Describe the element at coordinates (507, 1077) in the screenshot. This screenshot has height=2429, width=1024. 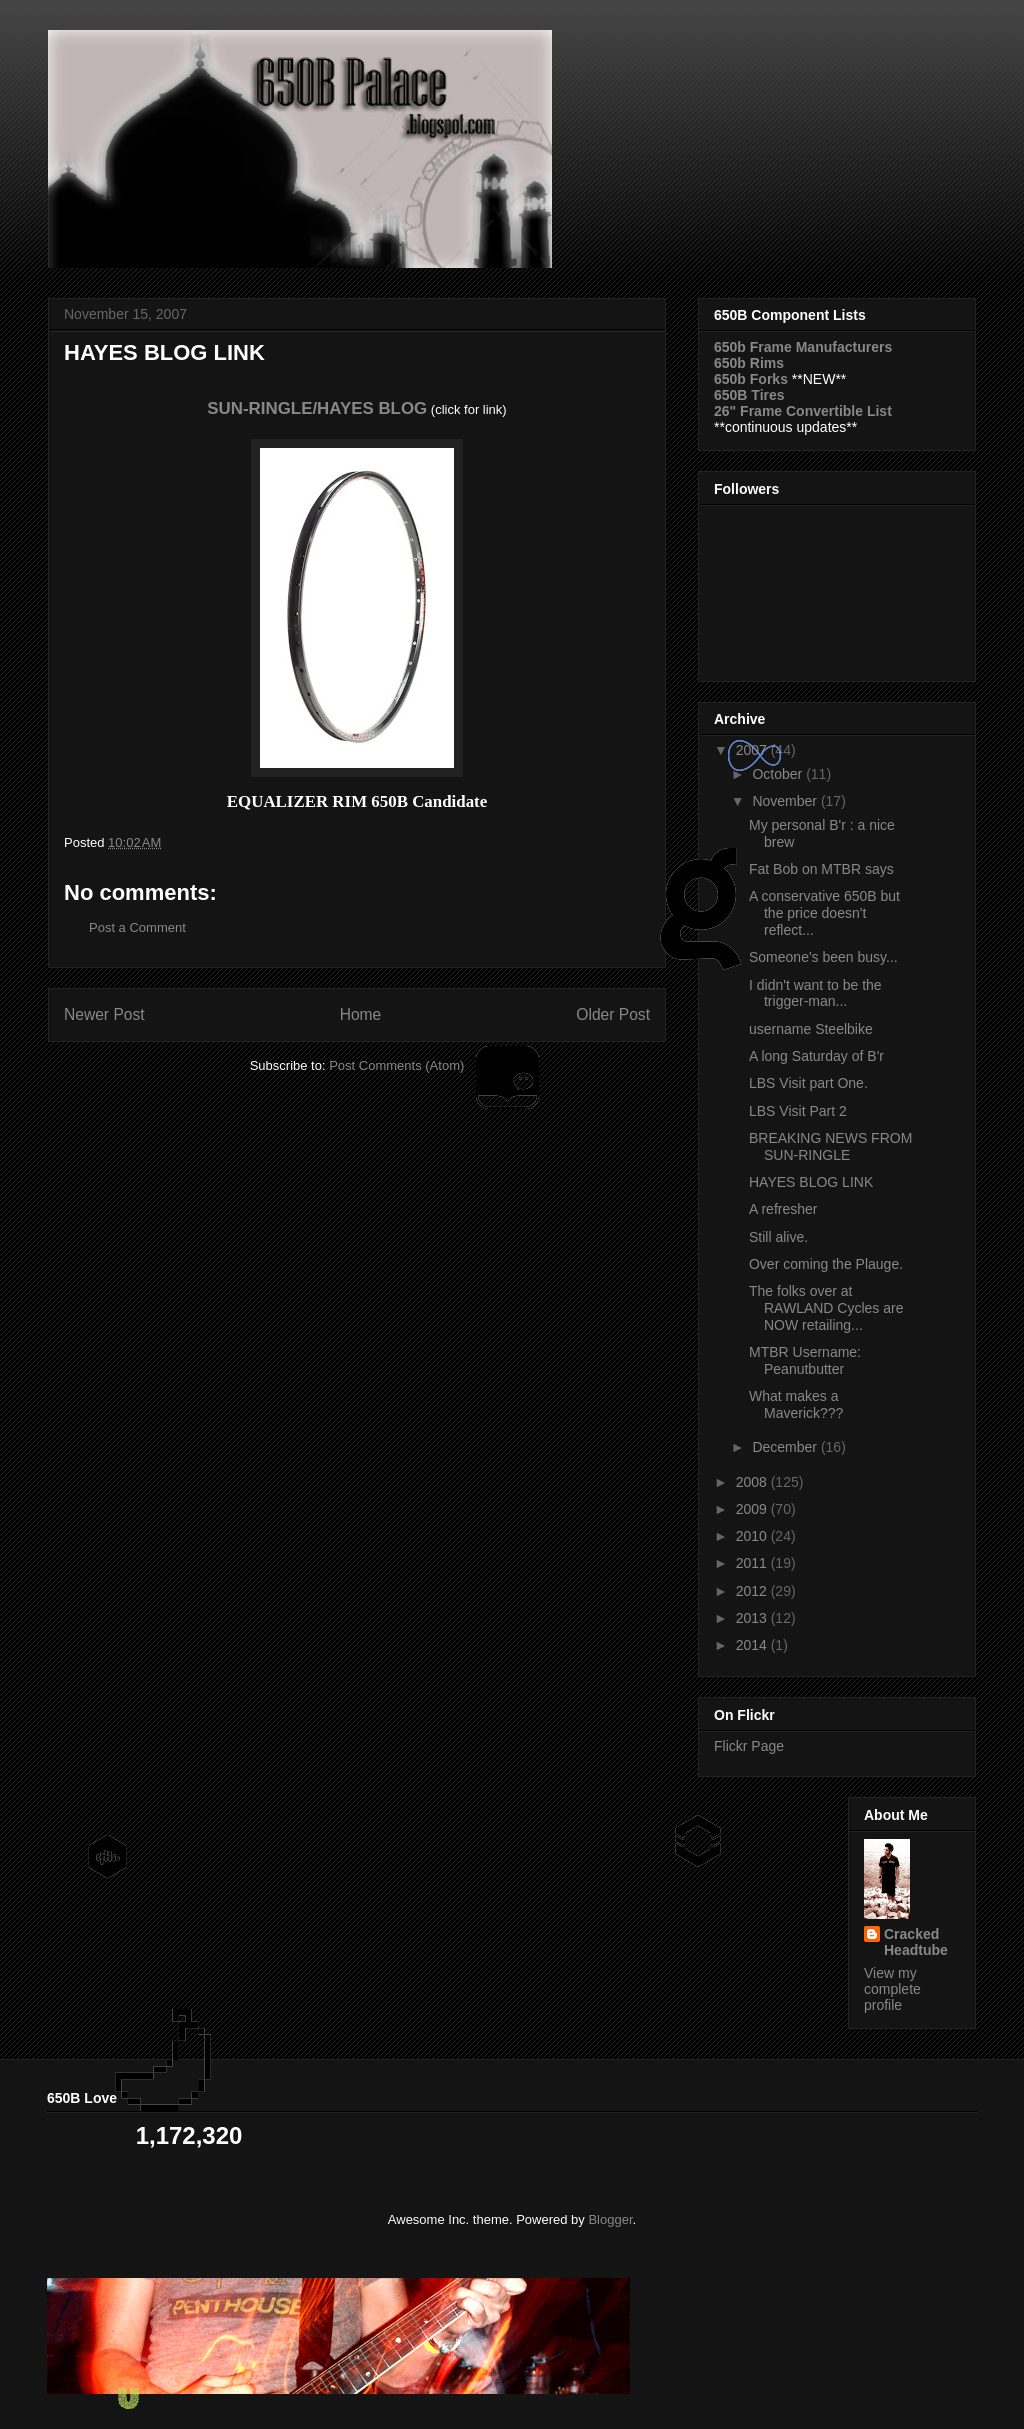
I see `open the WeRead app` at that location.